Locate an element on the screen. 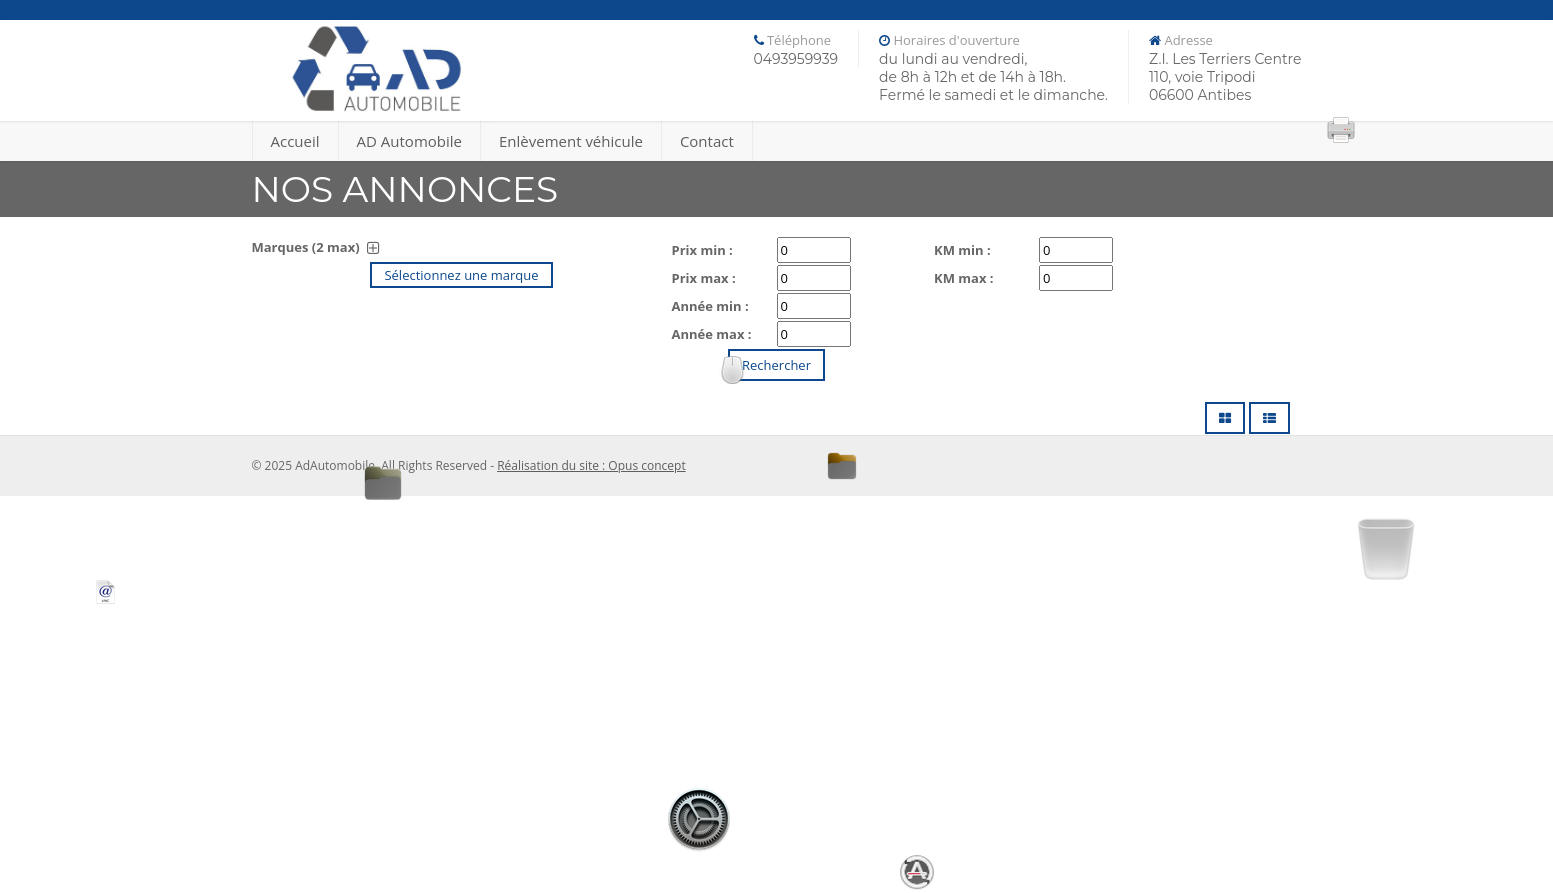 Image resolution: width=1553 pixels, height=893 pixels. drop files here to move them into this folder is located at coordinates (842, 466).